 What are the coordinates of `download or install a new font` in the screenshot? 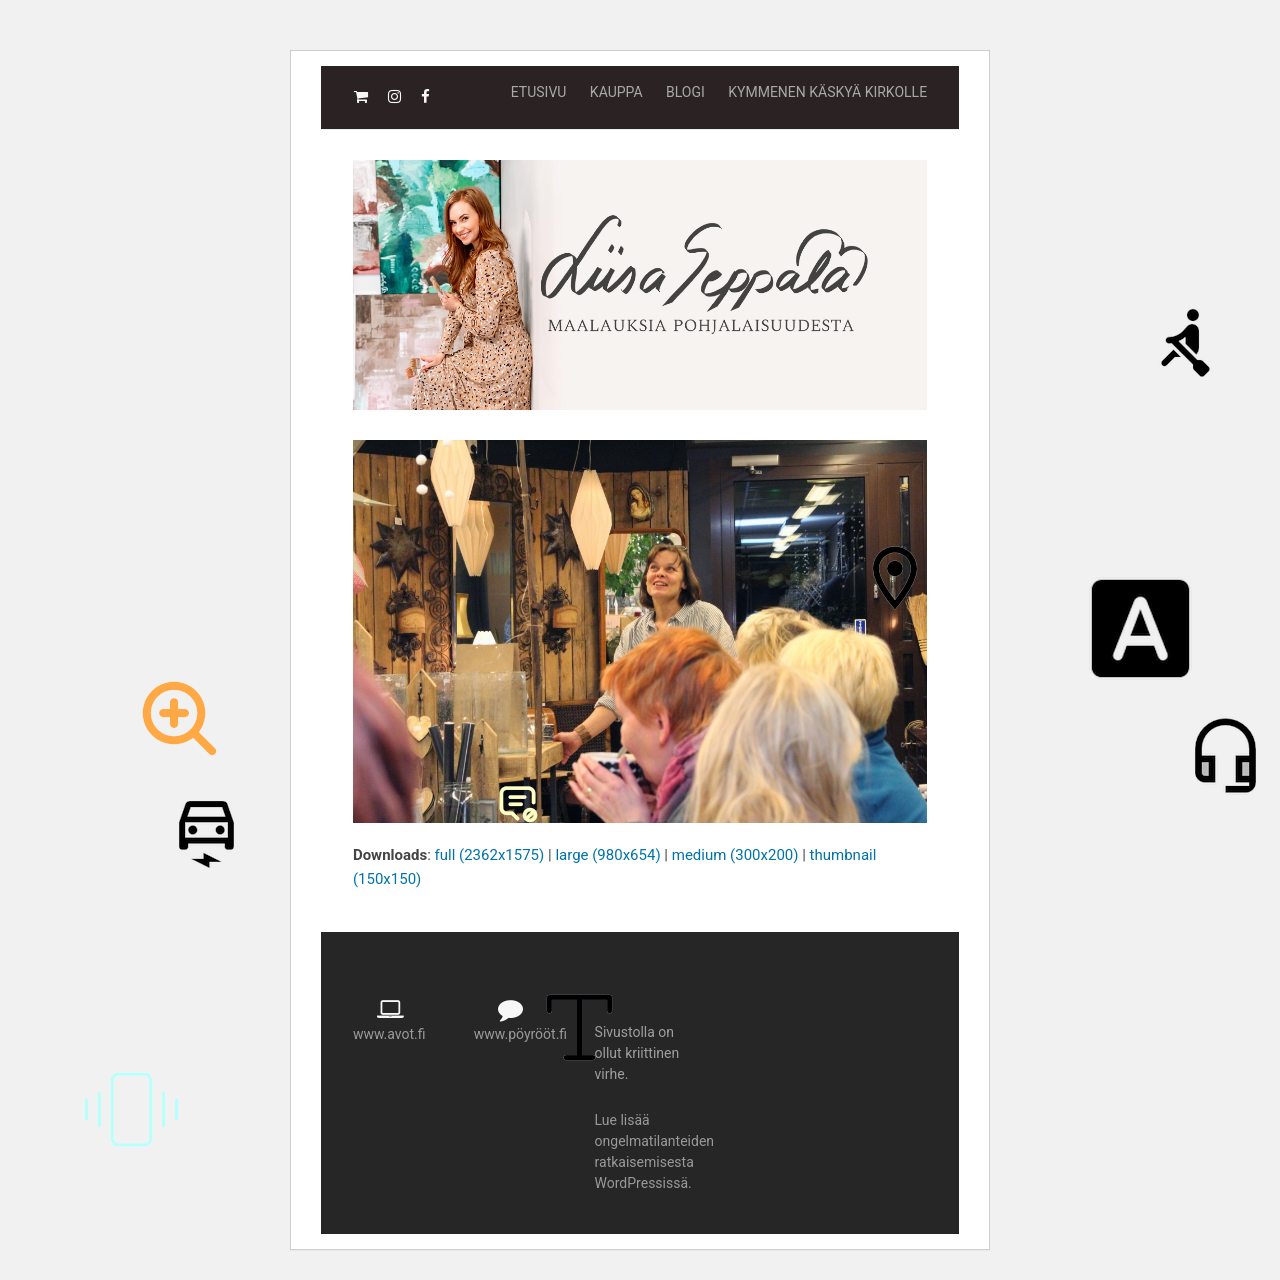 It's located at (1140, 628).